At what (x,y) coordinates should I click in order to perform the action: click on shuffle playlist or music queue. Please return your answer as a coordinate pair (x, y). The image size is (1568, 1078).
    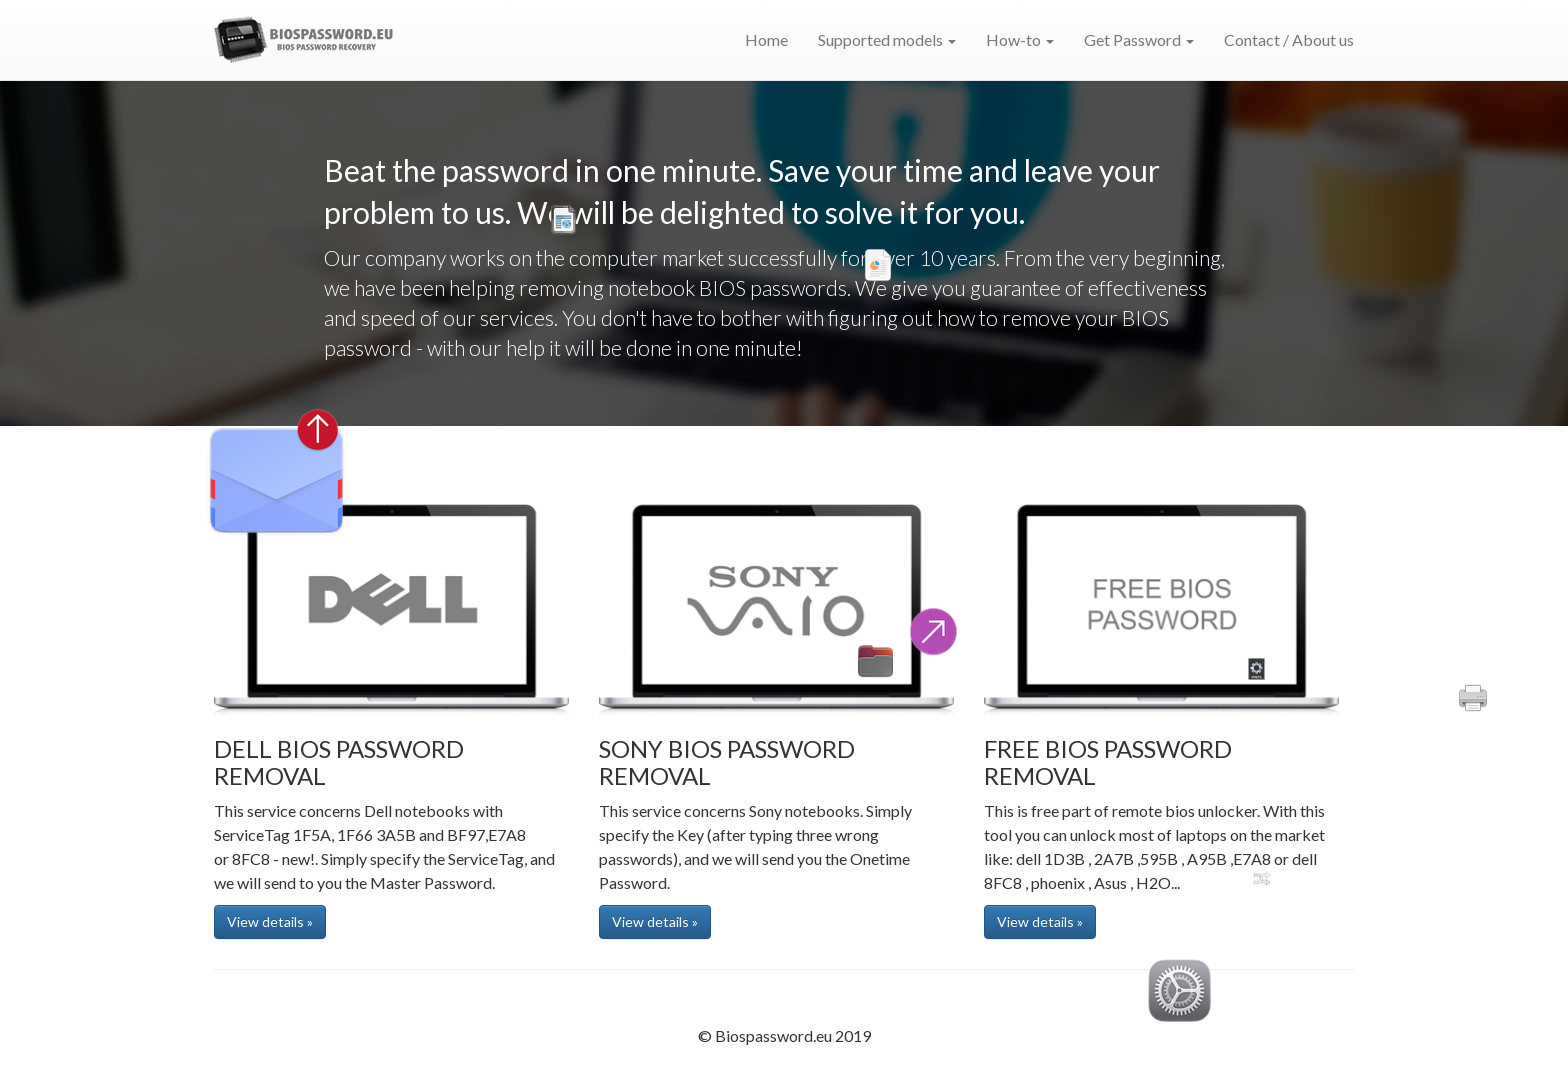
    Looking at the image, I should click on (1262, 878).